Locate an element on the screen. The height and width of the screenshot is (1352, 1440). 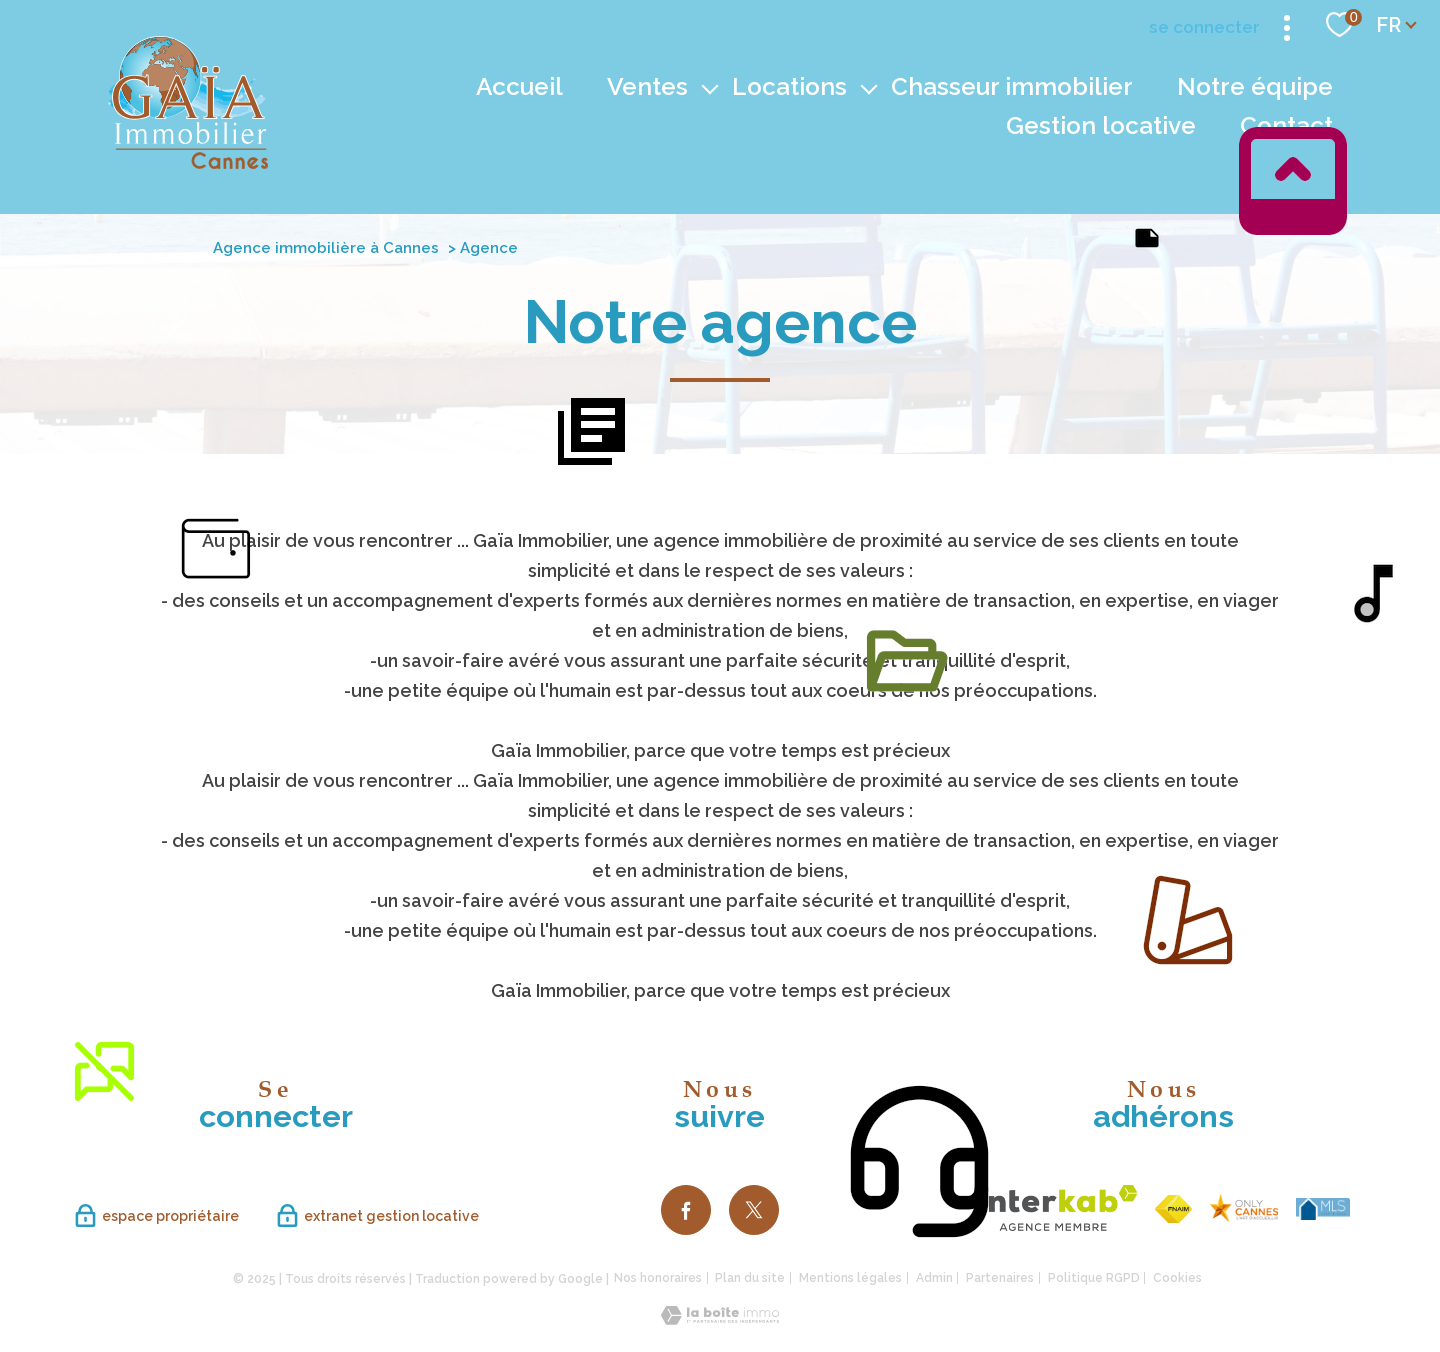
access music or audio player is located at coordinates (1373, 593).